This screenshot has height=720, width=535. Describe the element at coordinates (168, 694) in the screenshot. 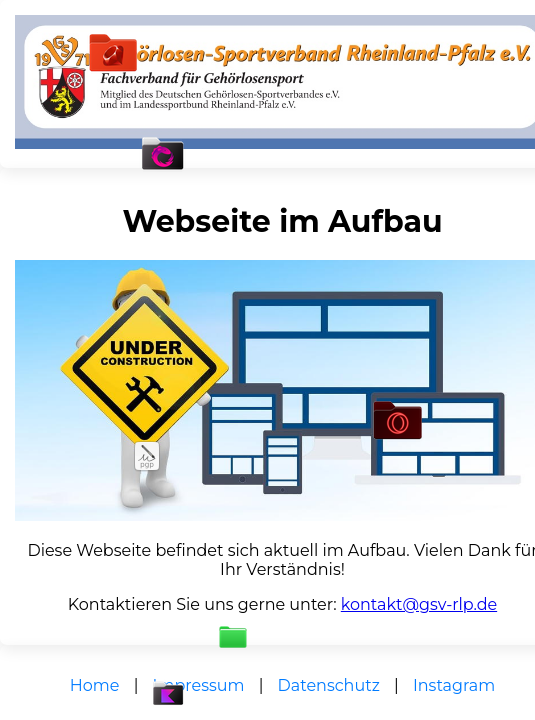

I see `open kotlin project folder` at that location.